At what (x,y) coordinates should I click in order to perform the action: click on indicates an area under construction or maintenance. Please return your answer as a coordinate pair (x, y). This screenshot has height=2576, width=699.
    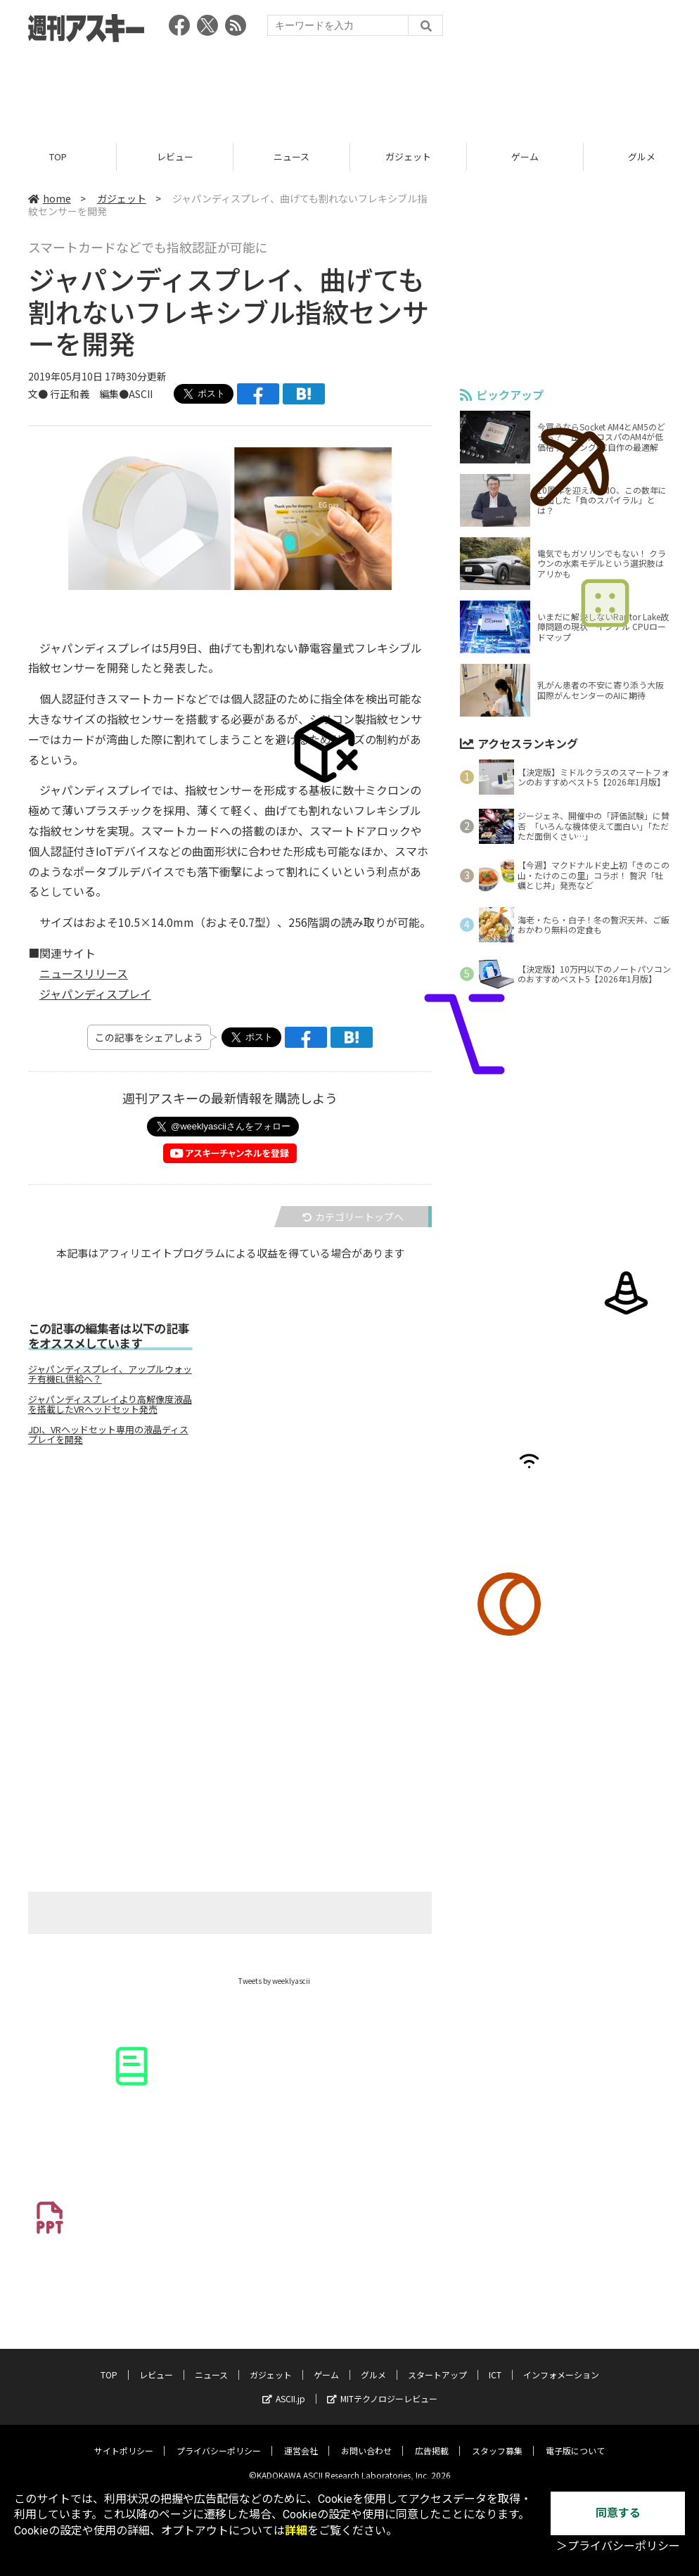
    Looking at the image, I should click on (626, 1293).